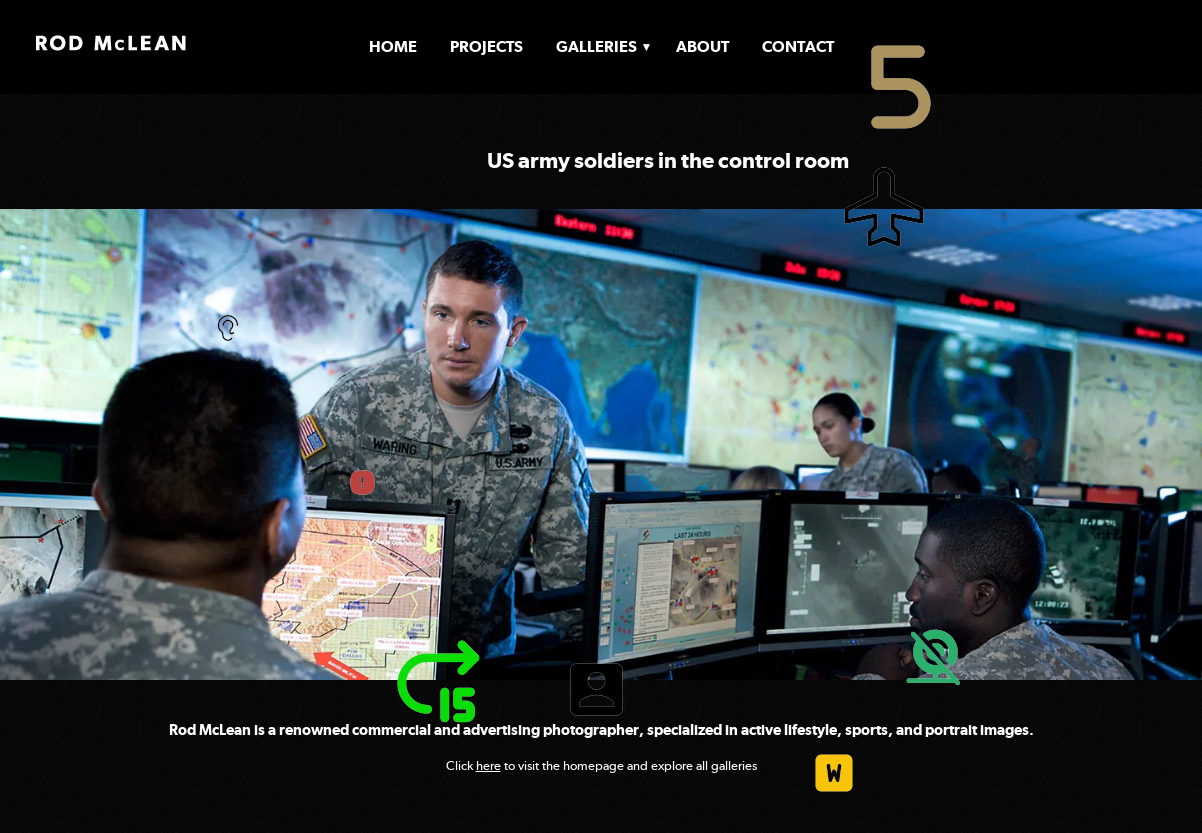  What do you see at coordinates (596, 689) in the screenshot?
I see `access your account or profile` at bounding box center [596, 689].